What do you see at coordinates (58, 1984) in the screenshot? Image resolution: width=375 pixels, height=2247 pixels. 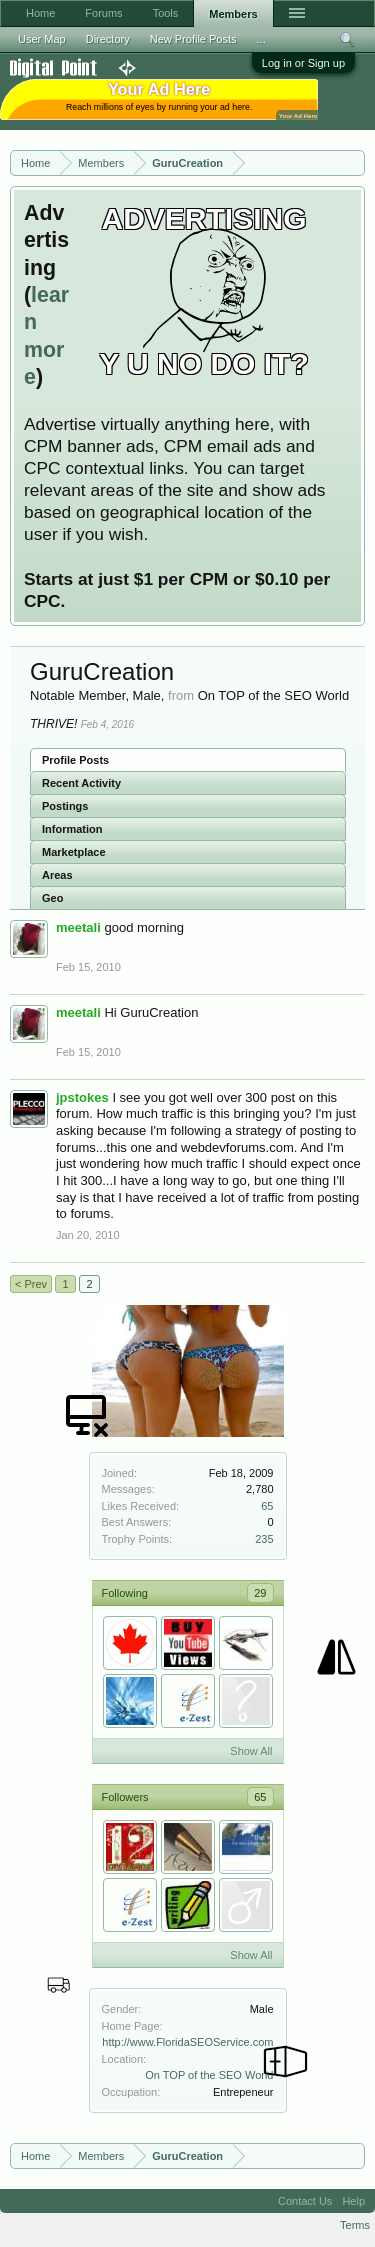 I see `track your delivery status` at bounding box center [58, 1984].